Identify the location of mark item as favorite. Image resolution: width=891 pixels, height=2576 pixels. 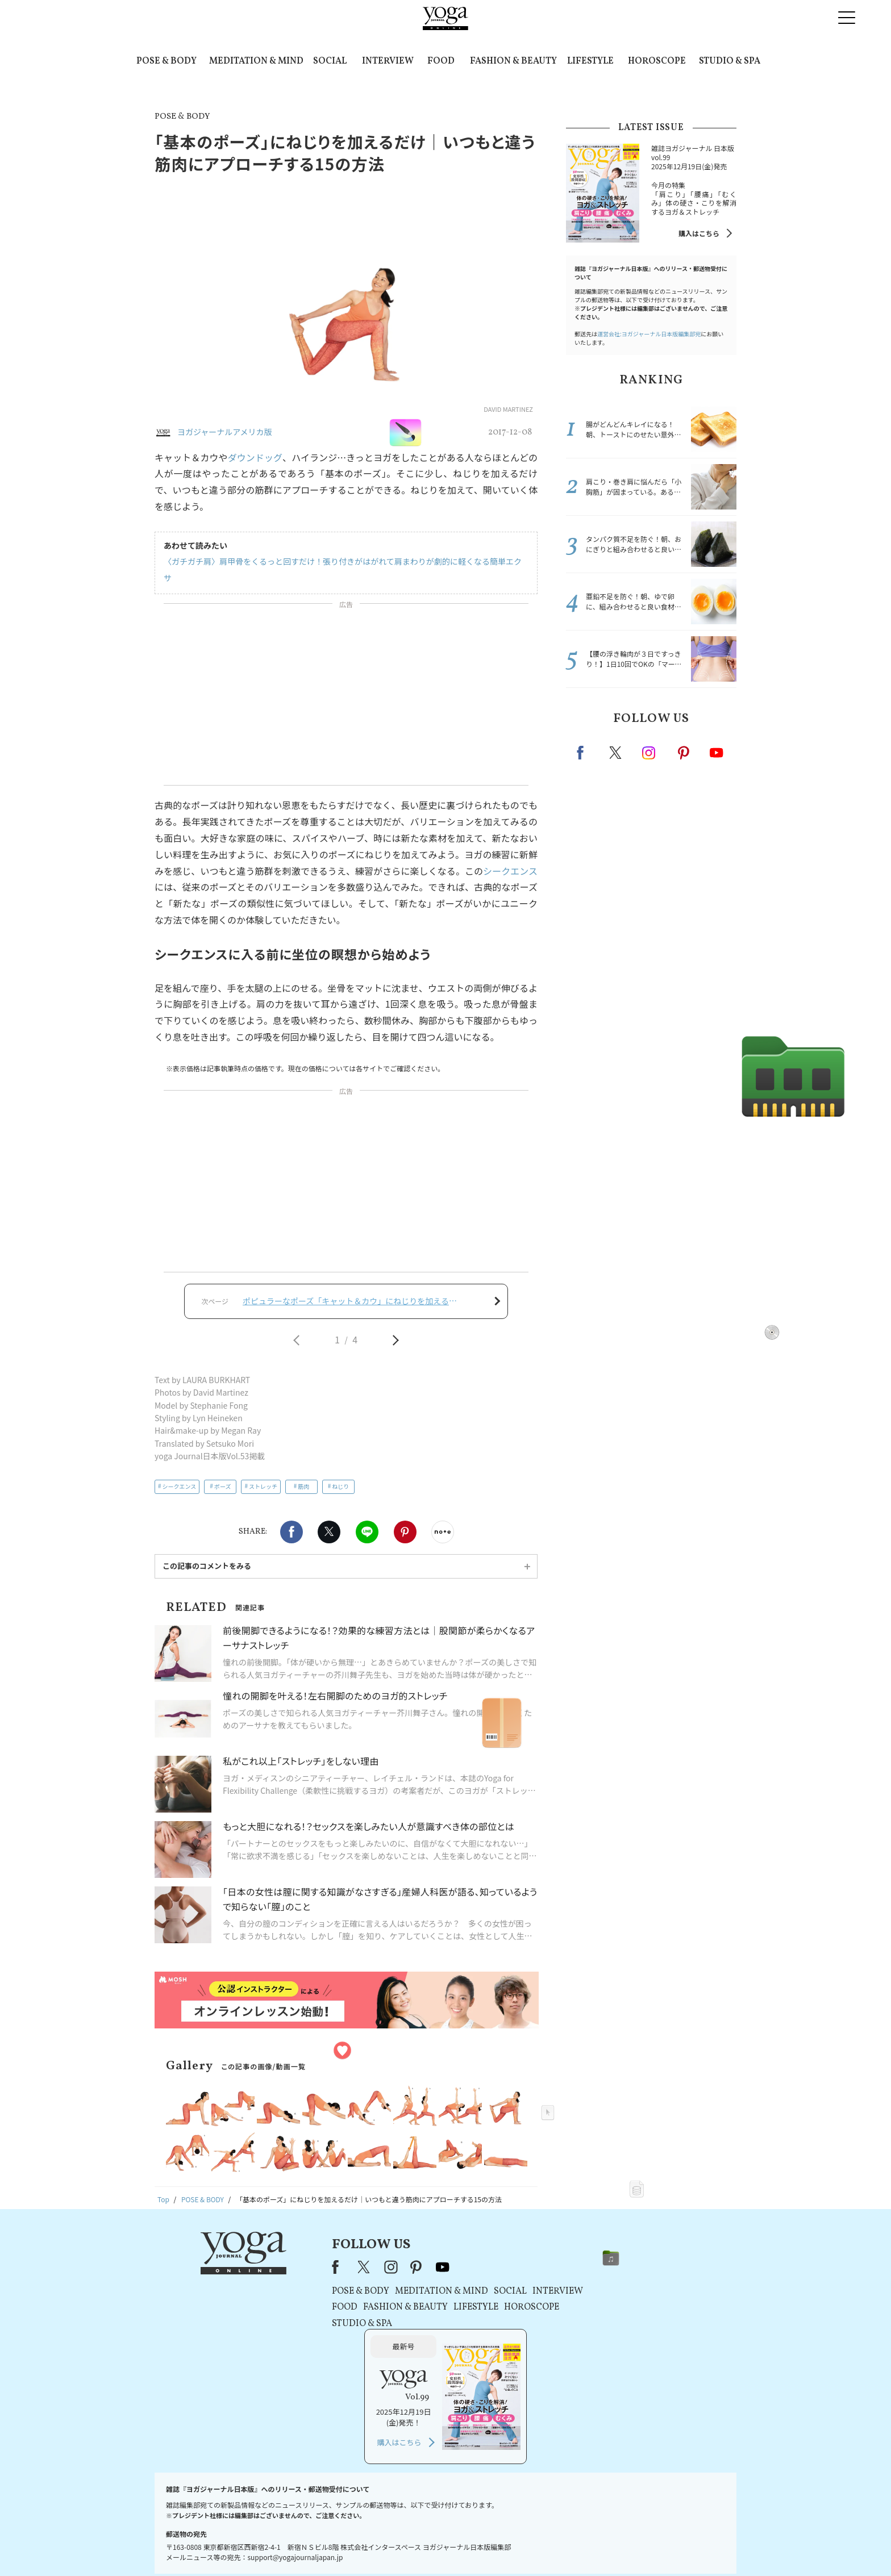
(342, 2050).